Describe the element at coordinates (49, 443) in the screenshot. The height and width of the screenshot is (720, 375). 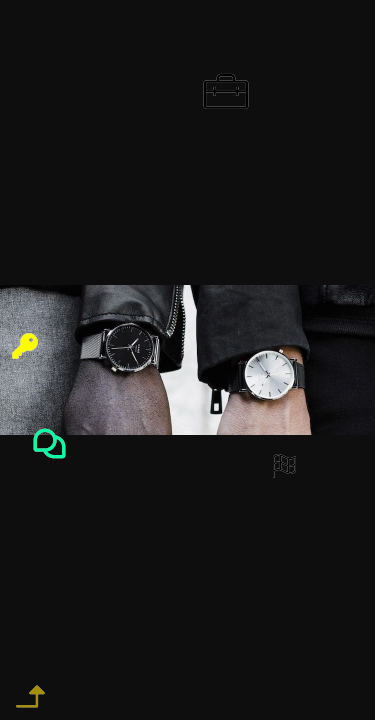
I see `open chat or messaging` at that location.